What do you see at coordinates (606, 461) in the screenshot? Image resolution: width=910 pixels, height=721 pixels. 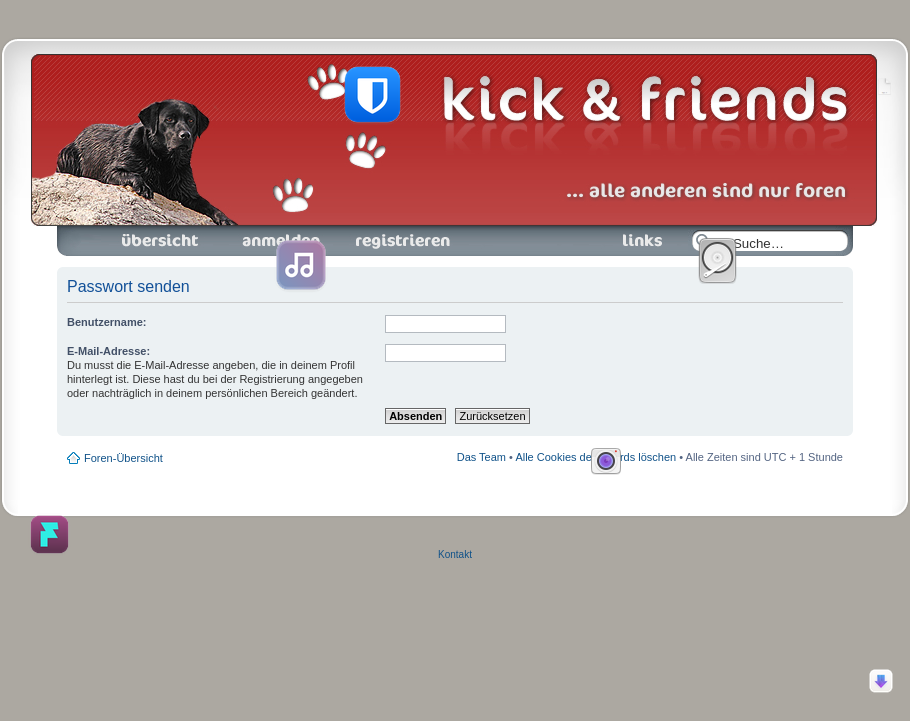 I see `open the camera app` at bounding box center [606, 461].